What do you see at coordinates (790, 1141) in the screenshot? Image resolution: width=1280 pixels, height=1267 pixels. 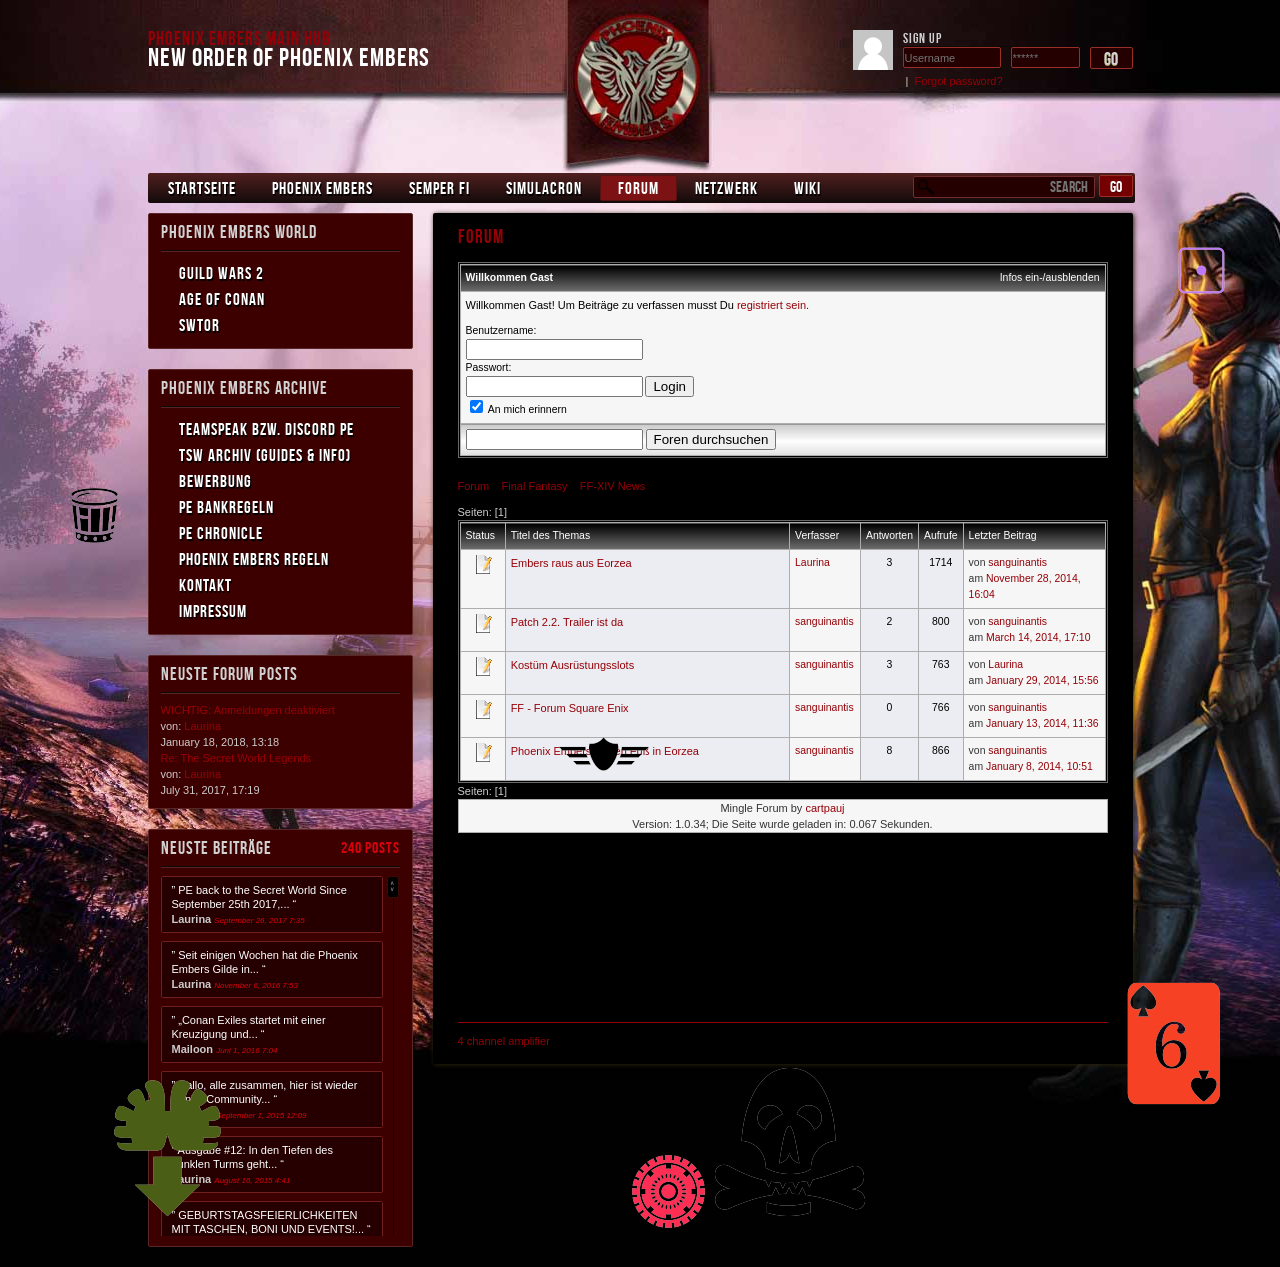 I see `enemy or creature type indicator in a game interface` at bounding box center [790, 1141].